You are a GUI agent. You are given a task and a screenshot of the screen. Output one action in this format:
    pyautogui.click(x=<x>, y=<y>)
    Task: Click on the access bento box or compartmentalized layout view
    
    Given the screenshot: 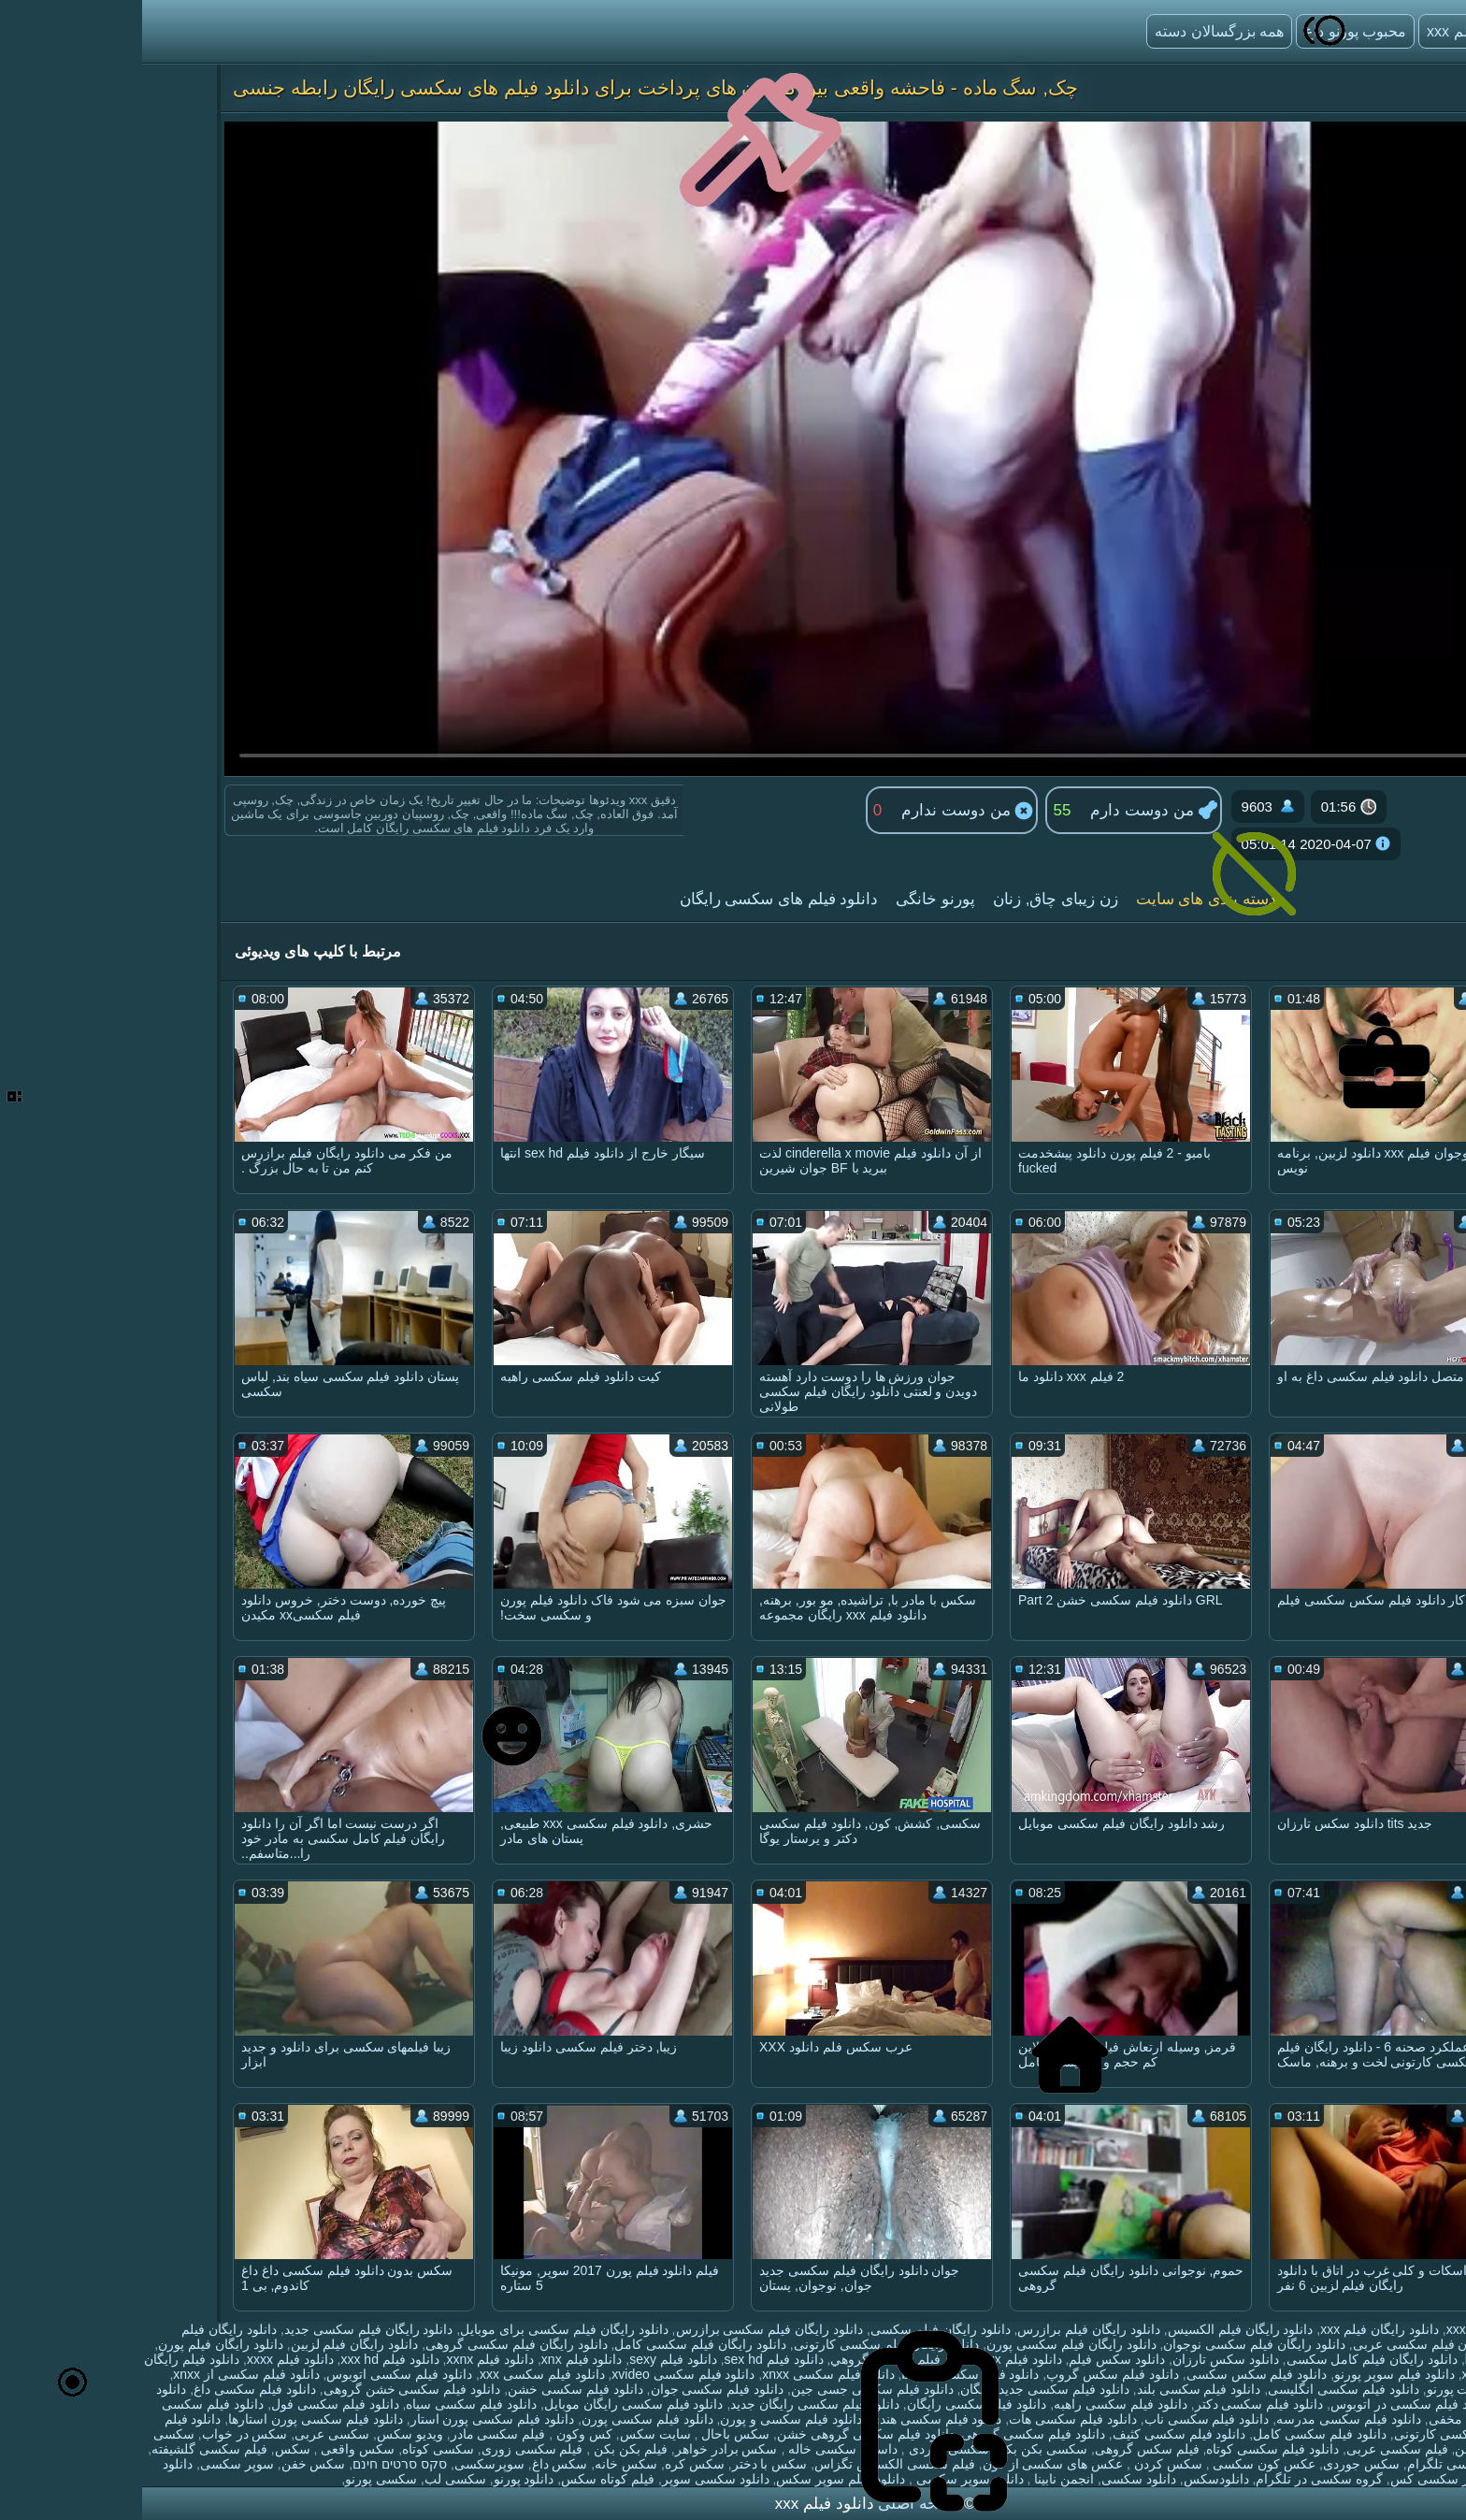 What is the action you would take?
    pyautogui.click(x=14, y=1096)
    